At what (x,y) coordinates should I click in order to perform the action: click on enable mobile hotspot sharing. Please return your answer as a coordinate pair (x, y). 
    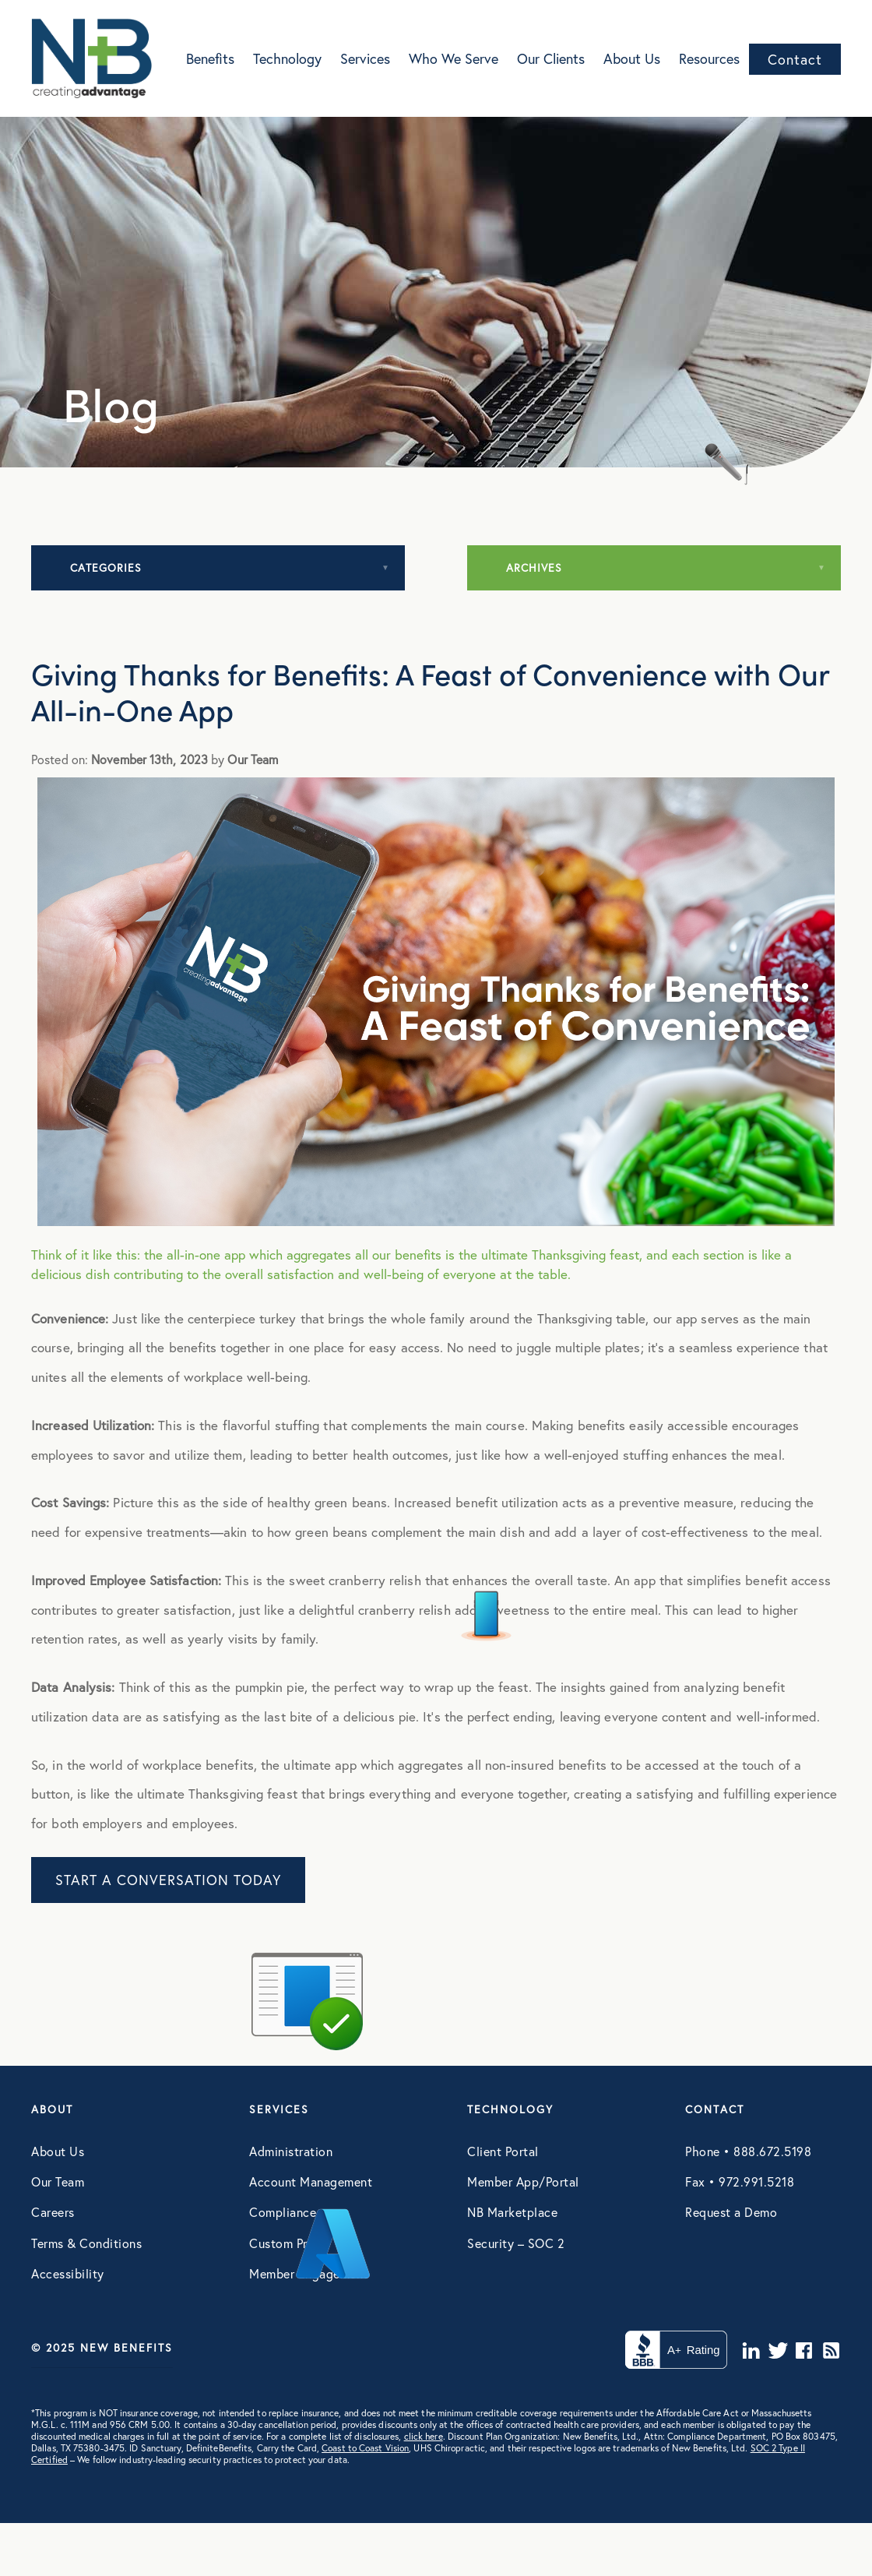
    Looking at the image, I should click on (486, 1616).